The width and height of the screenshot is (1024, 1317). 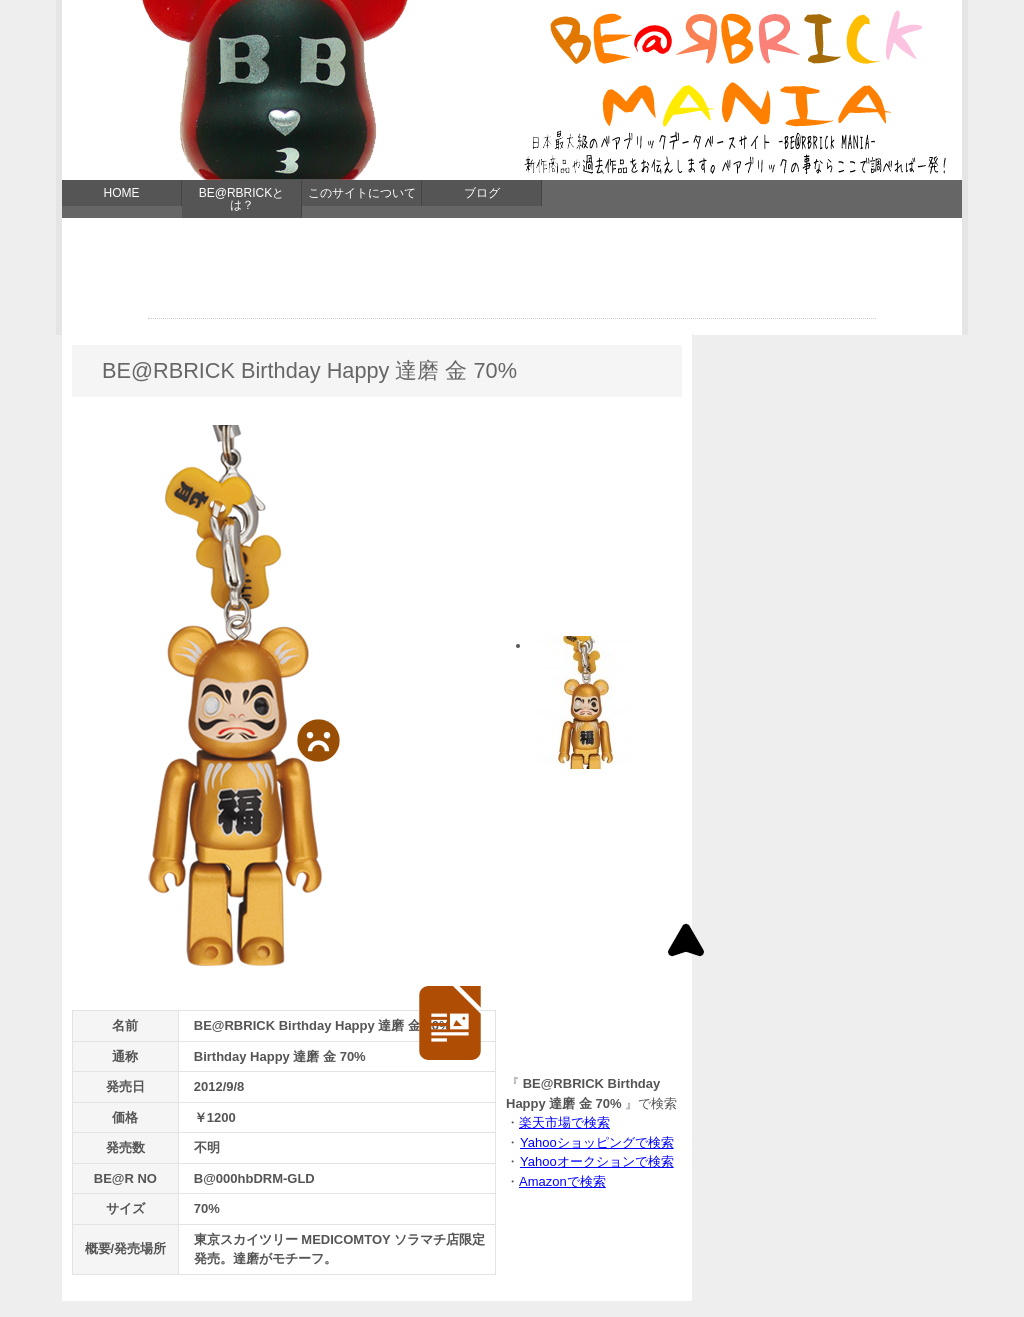 I want to click on open libreoffice writer, so click(x=450, y=1023).